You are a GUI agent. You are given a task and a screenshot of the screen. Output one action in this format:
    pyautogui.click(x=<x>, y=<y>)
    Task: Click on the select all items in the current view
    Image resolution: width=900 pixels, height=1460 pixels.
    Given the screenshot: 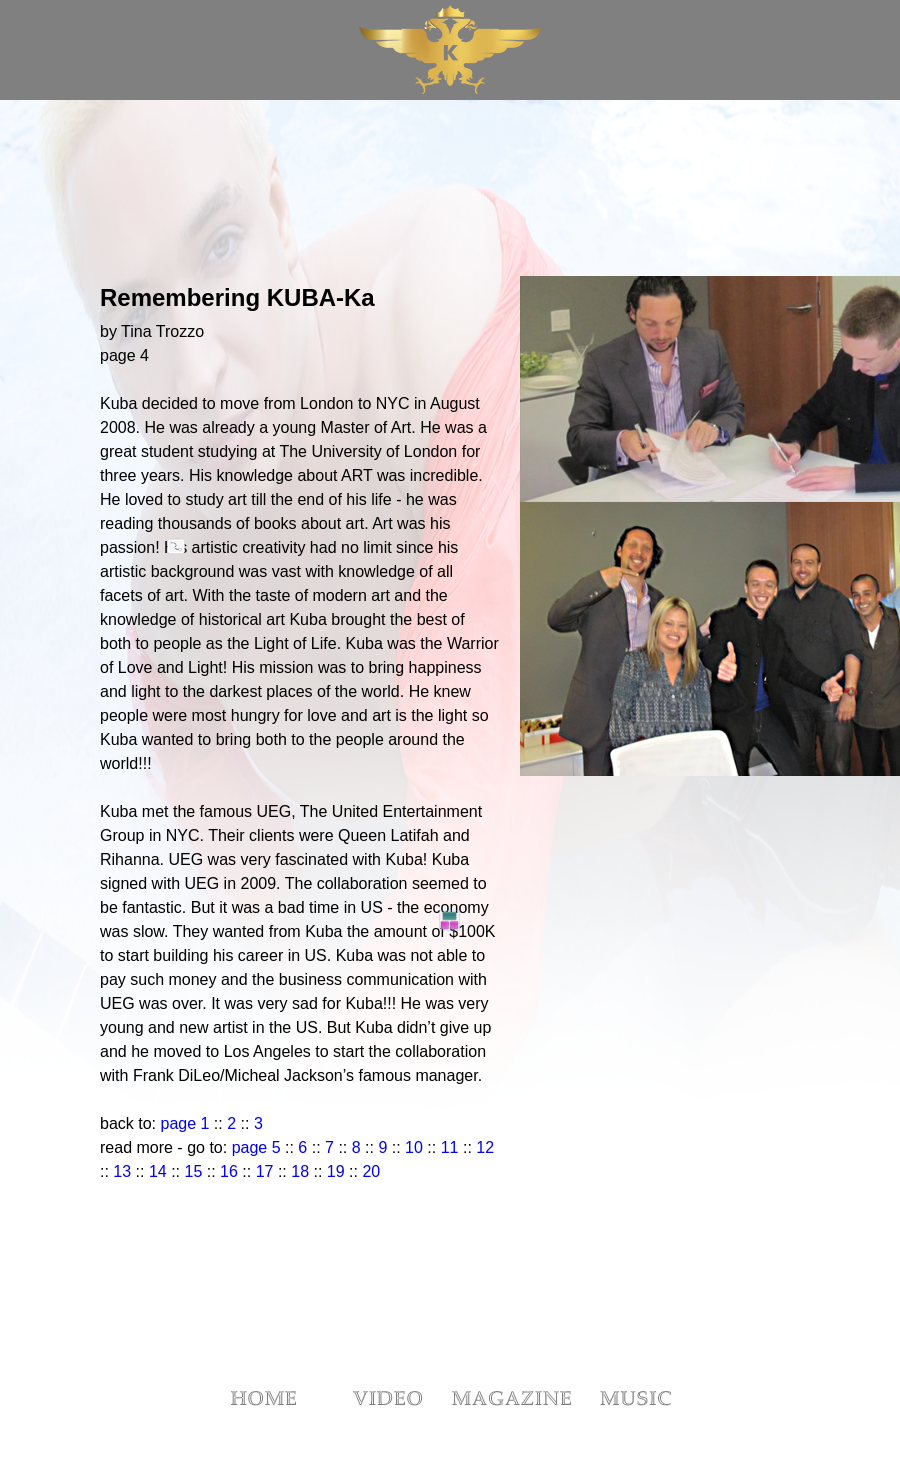 What is the action you would take?
    pyautogui.click(x=449, y=920)
    